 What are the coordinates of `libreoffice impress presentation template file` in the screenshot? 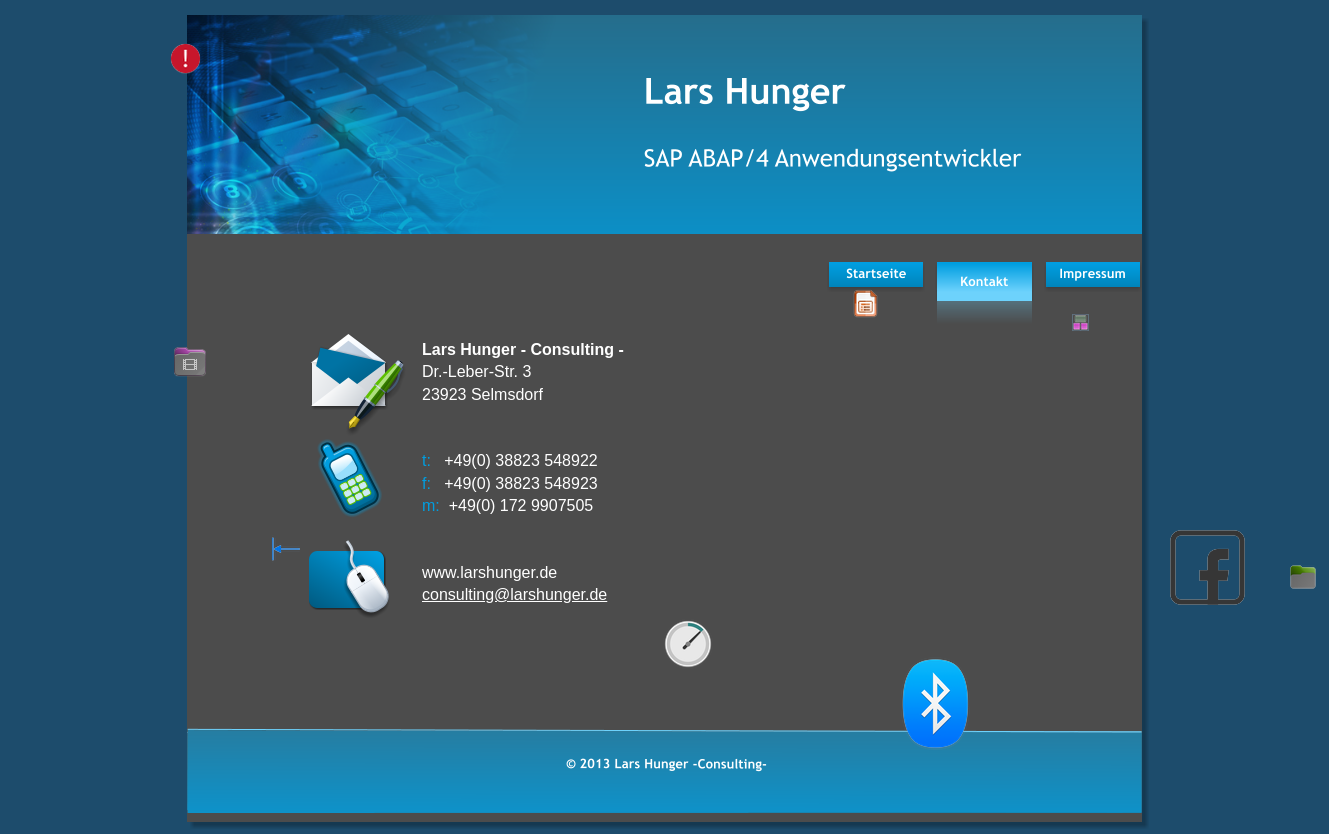 It's located at (865, 303).